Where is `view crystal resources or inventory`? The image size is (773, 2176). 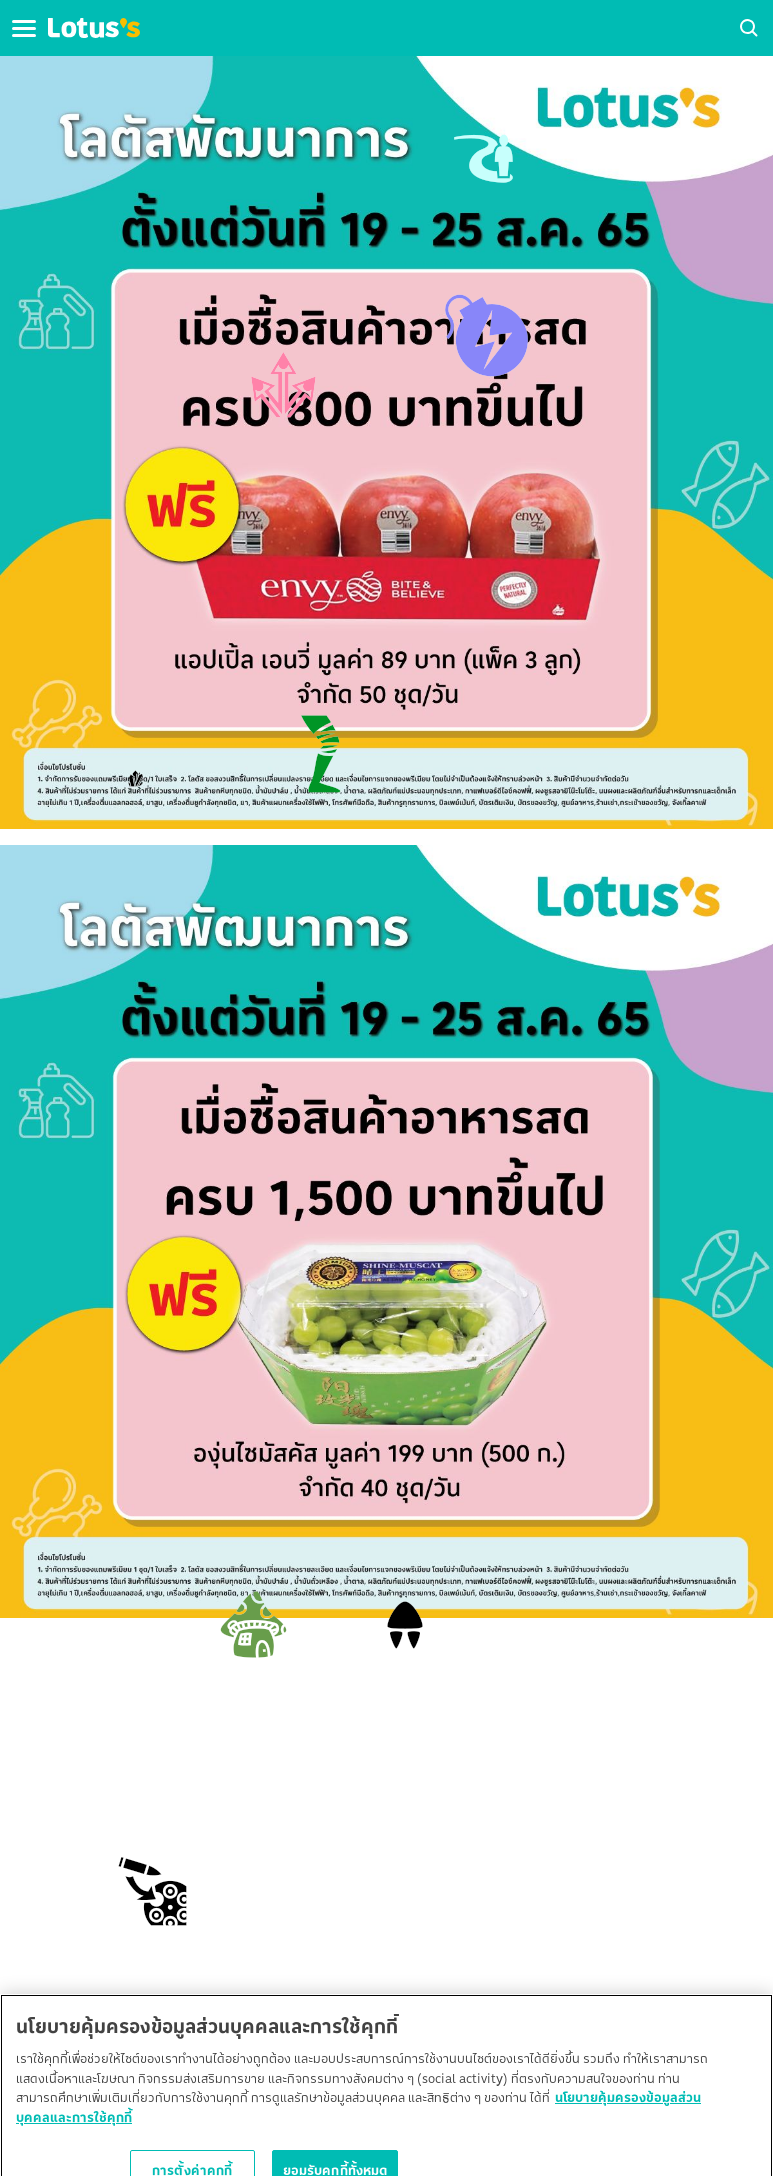 view crystal resources or inventory is located at coordinates (135, 778).